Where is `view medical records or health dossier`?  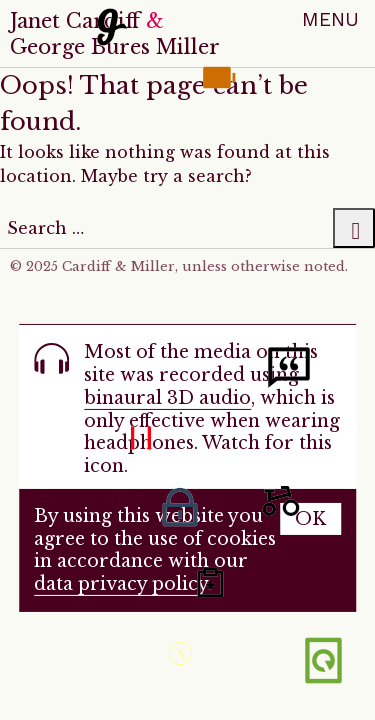 view medical records or health dossier is located at coordinates (210, 582).